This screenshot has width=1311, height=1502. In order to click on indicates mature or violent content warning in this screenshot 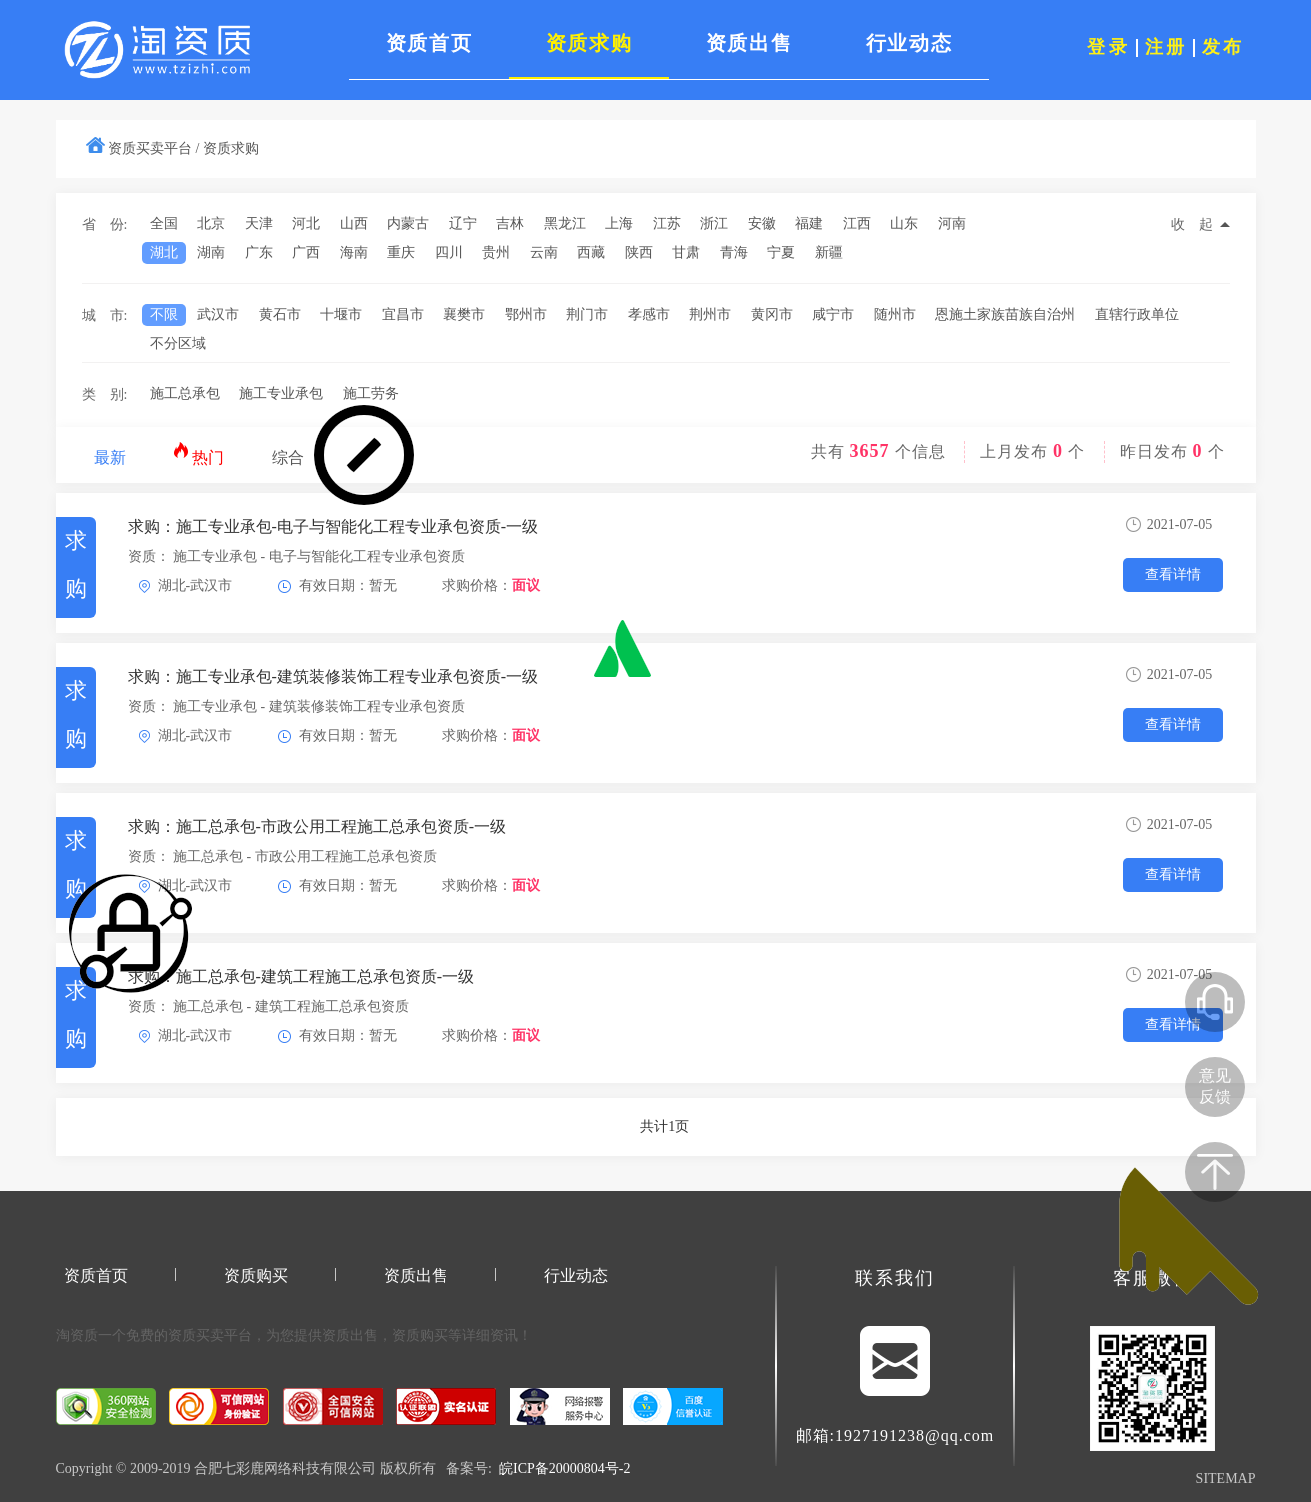, I will do `click(1186, 1238)`.